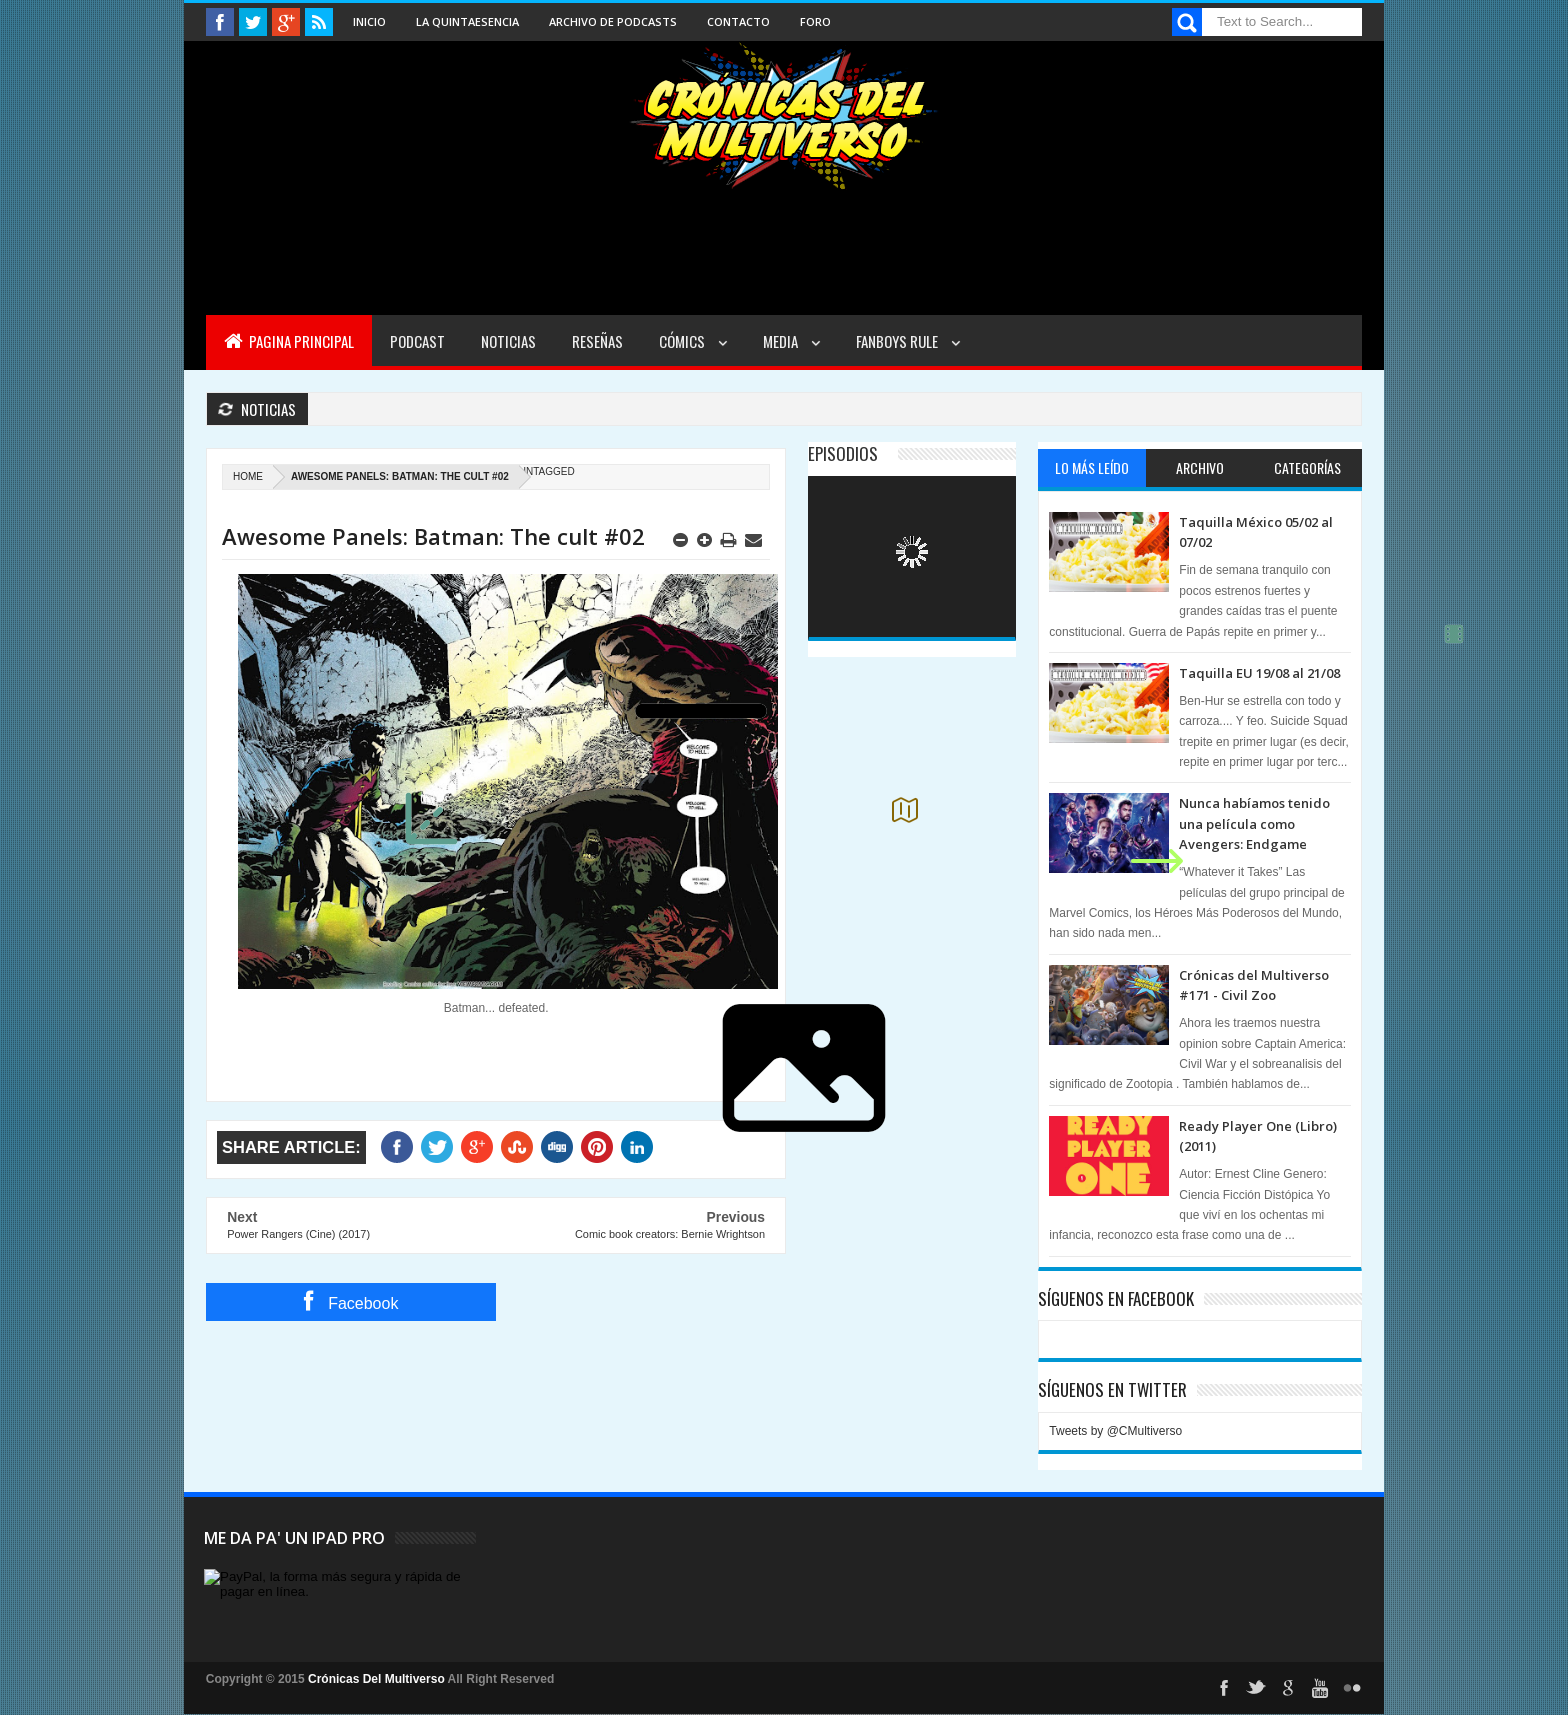 Image resolution: width=1568 pixels, height=1715 pixels. What do you see at coordinates (804, 1068) in the screenshot?
I see `view photo gallery` at bounding box center [804, 1068].